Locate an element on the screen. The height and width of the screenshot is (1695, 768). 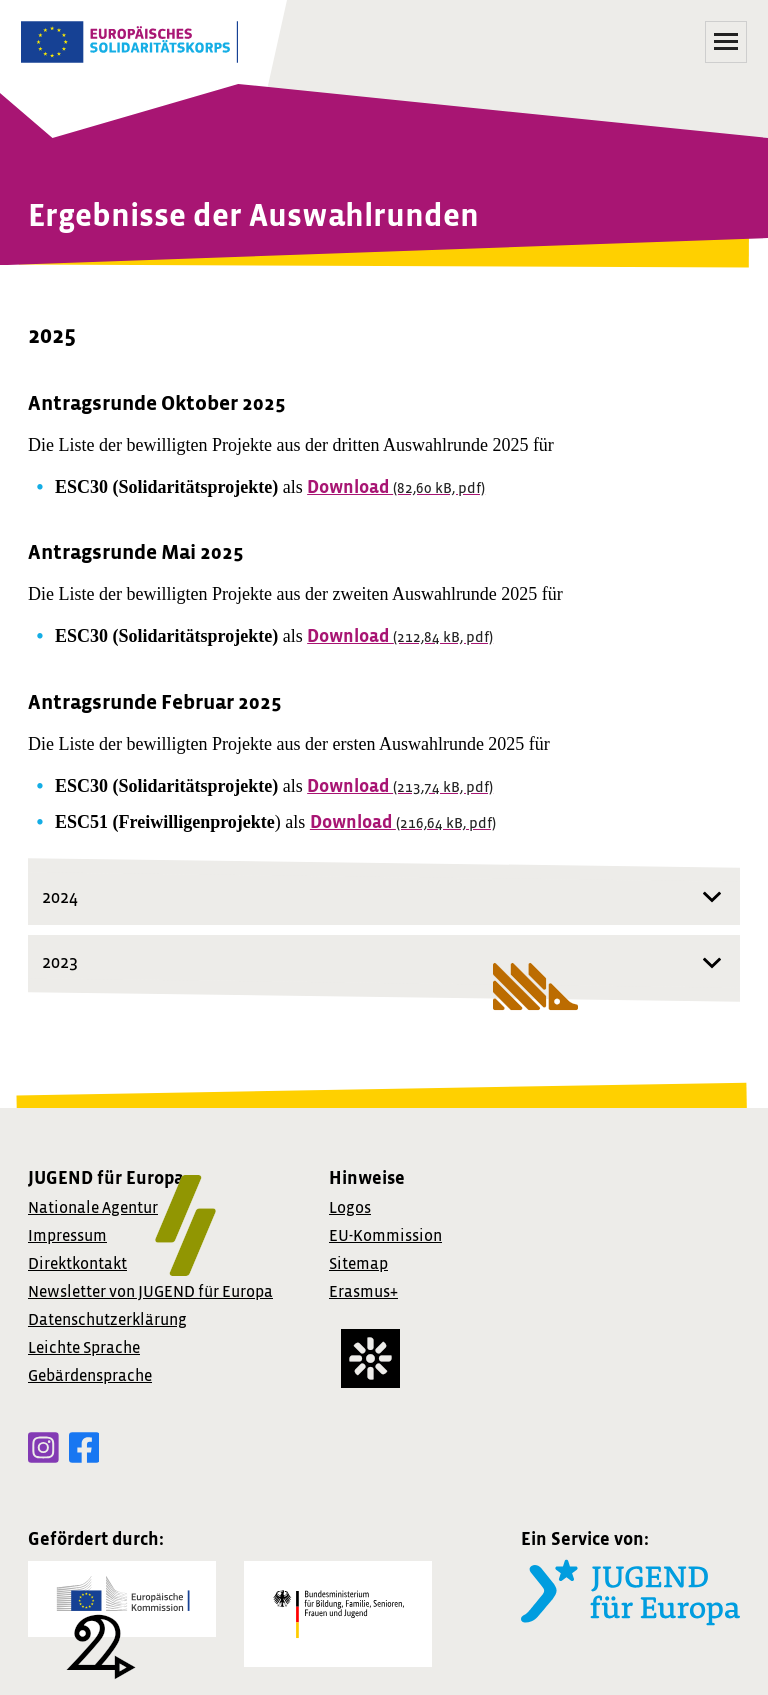
kentico CMS platform logo is located at coordinates (370, 1358).